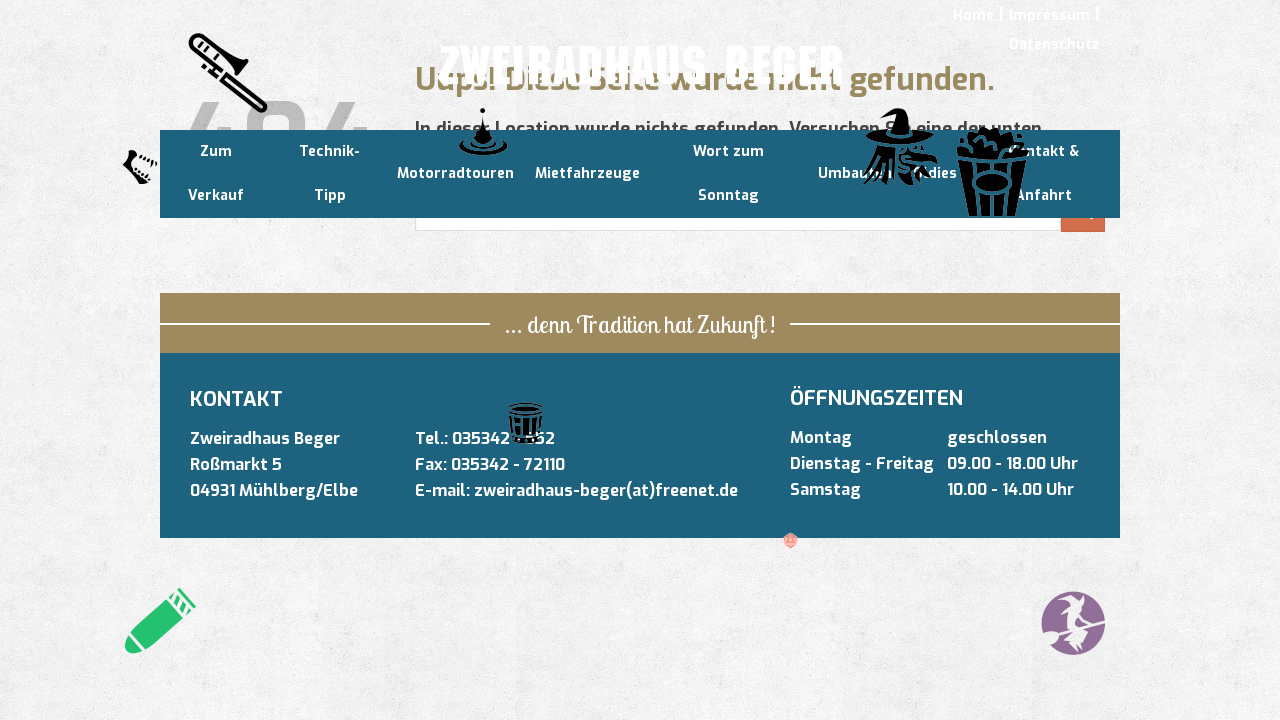 The width and height of the screenshot is (1280, 720). What do you see at coordinates (160, 620) in the screenshot?
I see `ammunition or weaponry item in a game inventory` at bounding box center [160, 620].